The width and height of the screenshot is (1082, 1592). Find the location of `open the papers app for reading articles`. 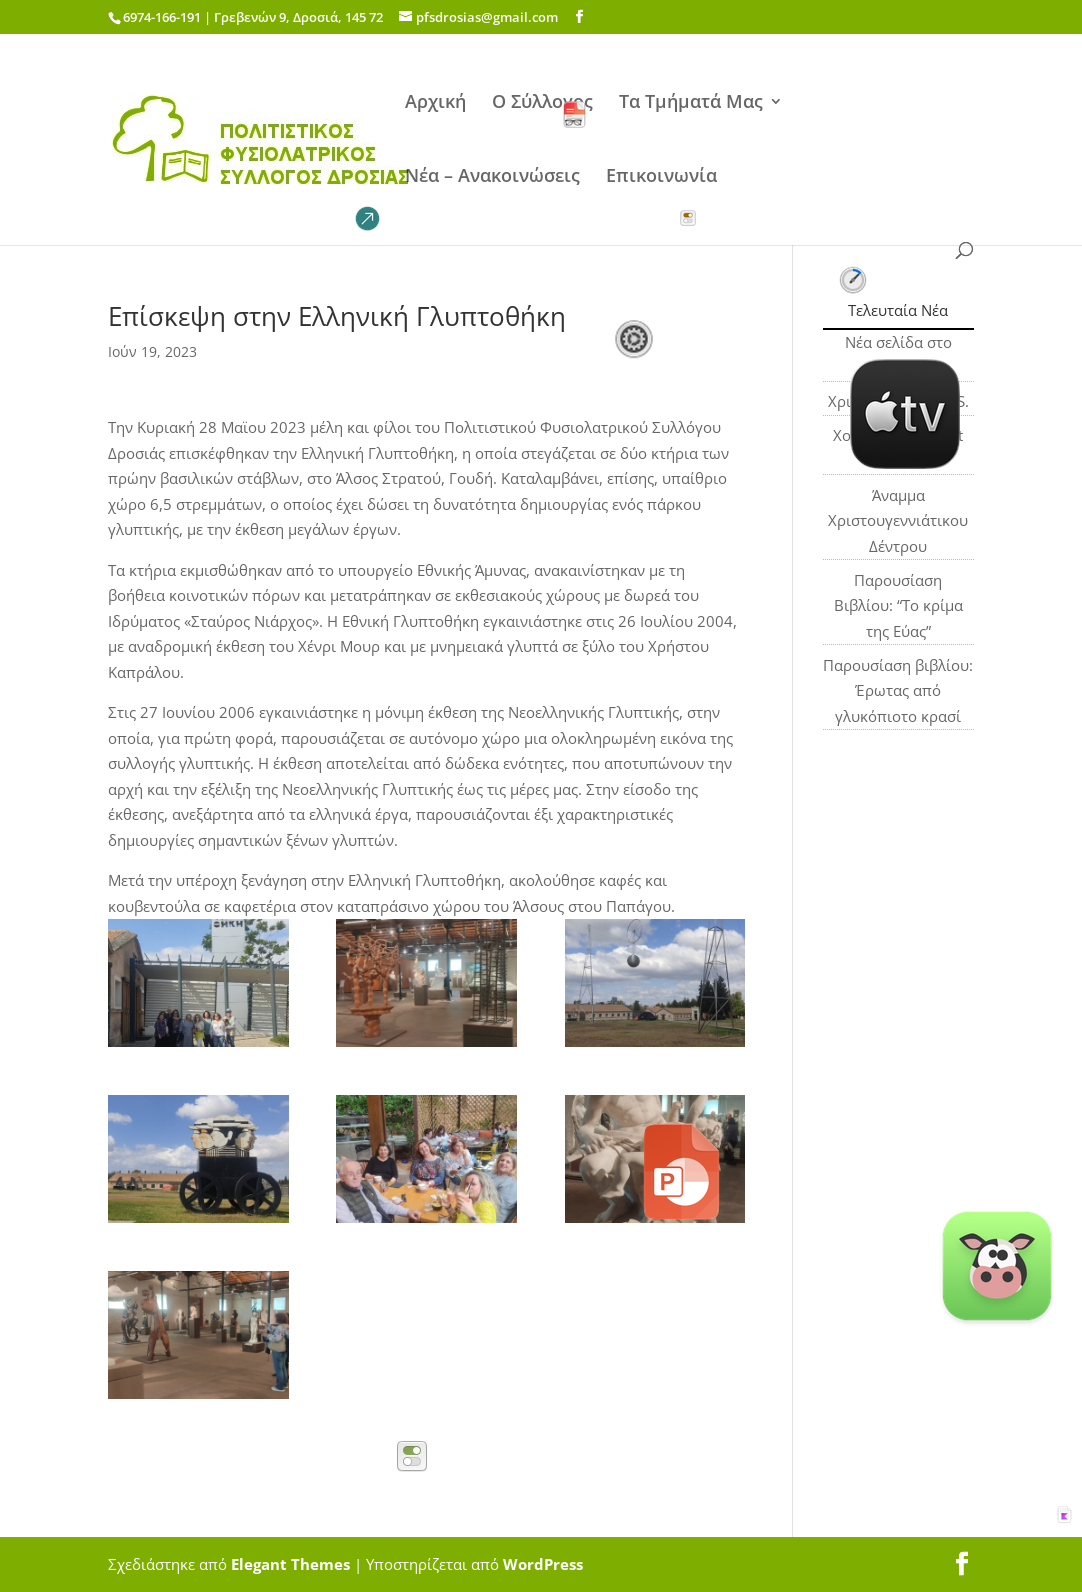

open the papers app for reading articles is located at coordinates (574, 114).